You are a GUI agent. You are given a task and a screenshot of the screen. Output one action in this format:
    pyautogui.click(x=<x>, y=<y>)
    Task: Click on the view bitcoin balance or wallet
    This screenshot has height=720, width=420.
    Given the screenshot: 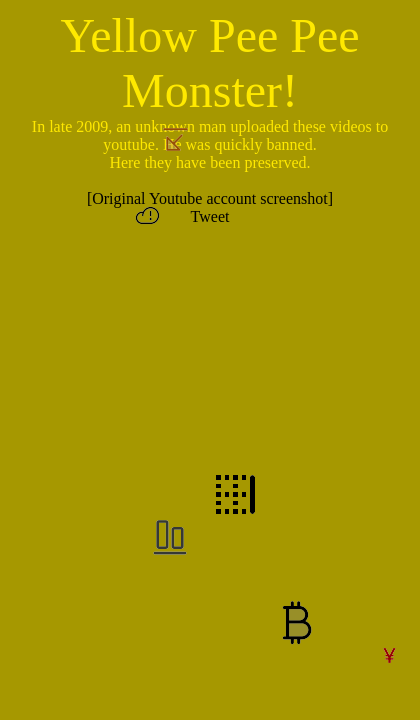 What is the action you would take?
    pyautogui.click(x=295, y=623)
    